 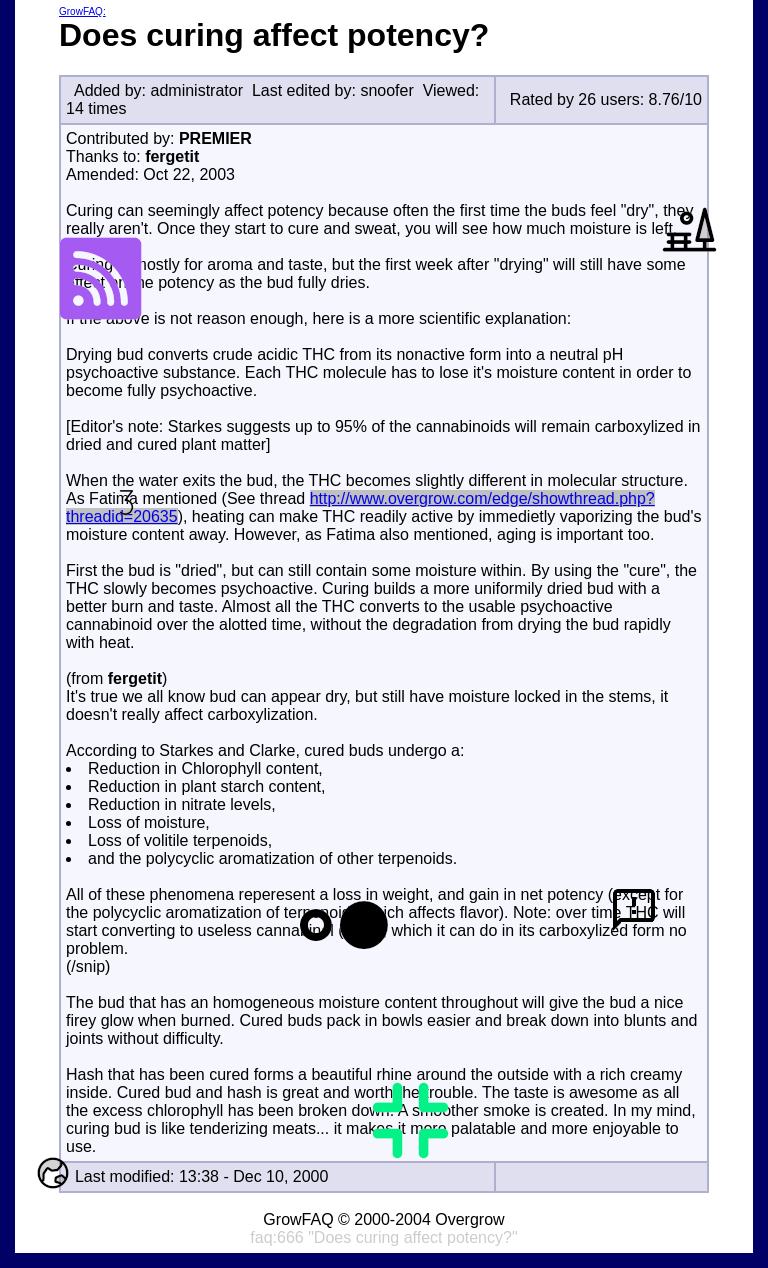 I want to click on enable HDR strong mode for photos, so click(x=344, y=925).